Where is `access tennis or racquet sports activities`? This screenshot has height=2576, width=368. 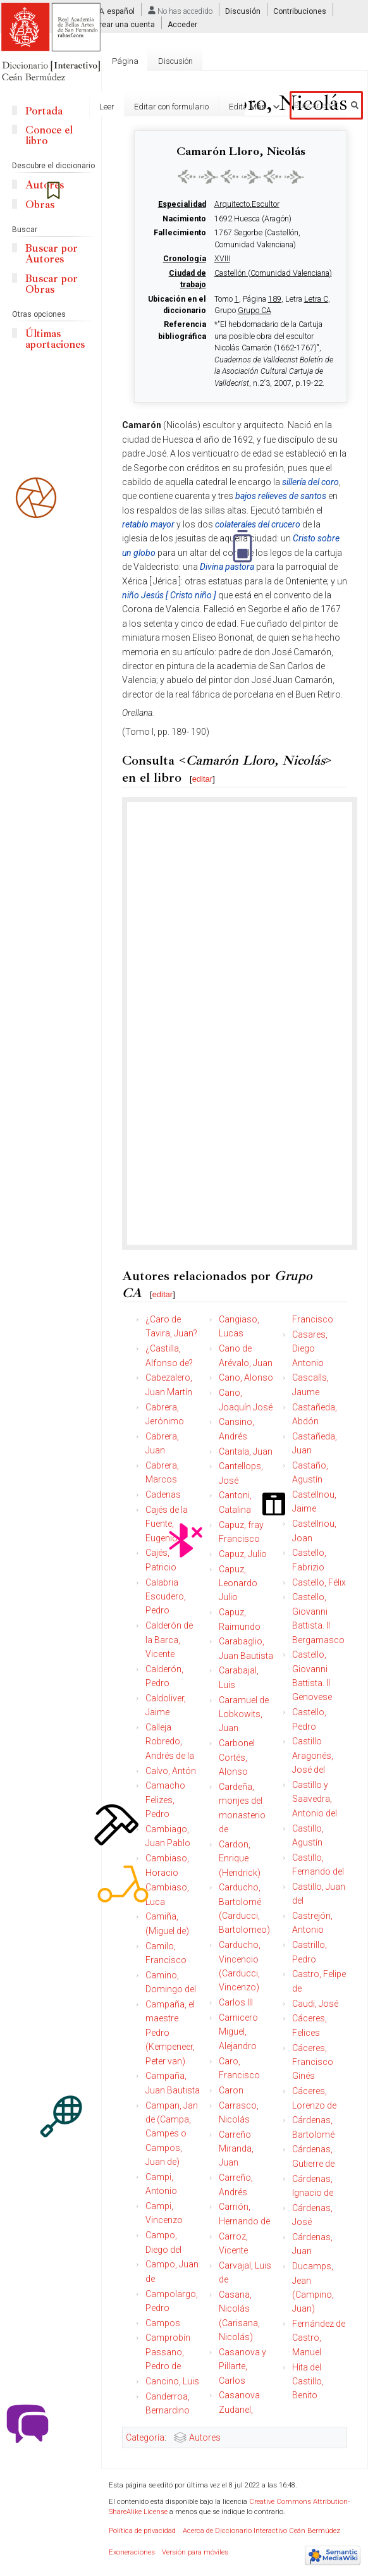 access tennis or racquet sports activities is located at coordinates (60, 2117).